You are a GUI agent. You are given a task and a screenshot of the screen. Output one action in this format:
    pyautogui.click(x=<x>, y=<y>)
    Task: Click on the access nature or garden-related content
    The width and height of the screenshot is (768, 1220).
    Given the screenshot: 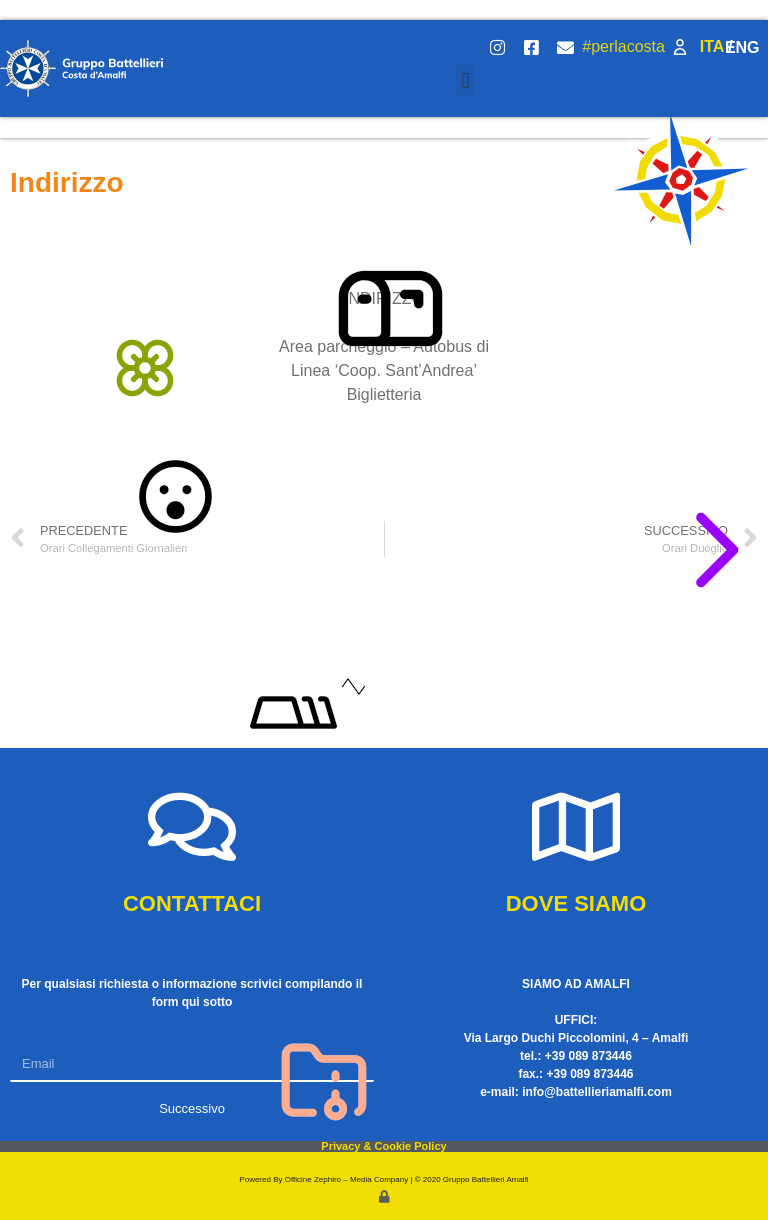 What is the action you would take?
    pyautogui.click(x=145, y=368)
    